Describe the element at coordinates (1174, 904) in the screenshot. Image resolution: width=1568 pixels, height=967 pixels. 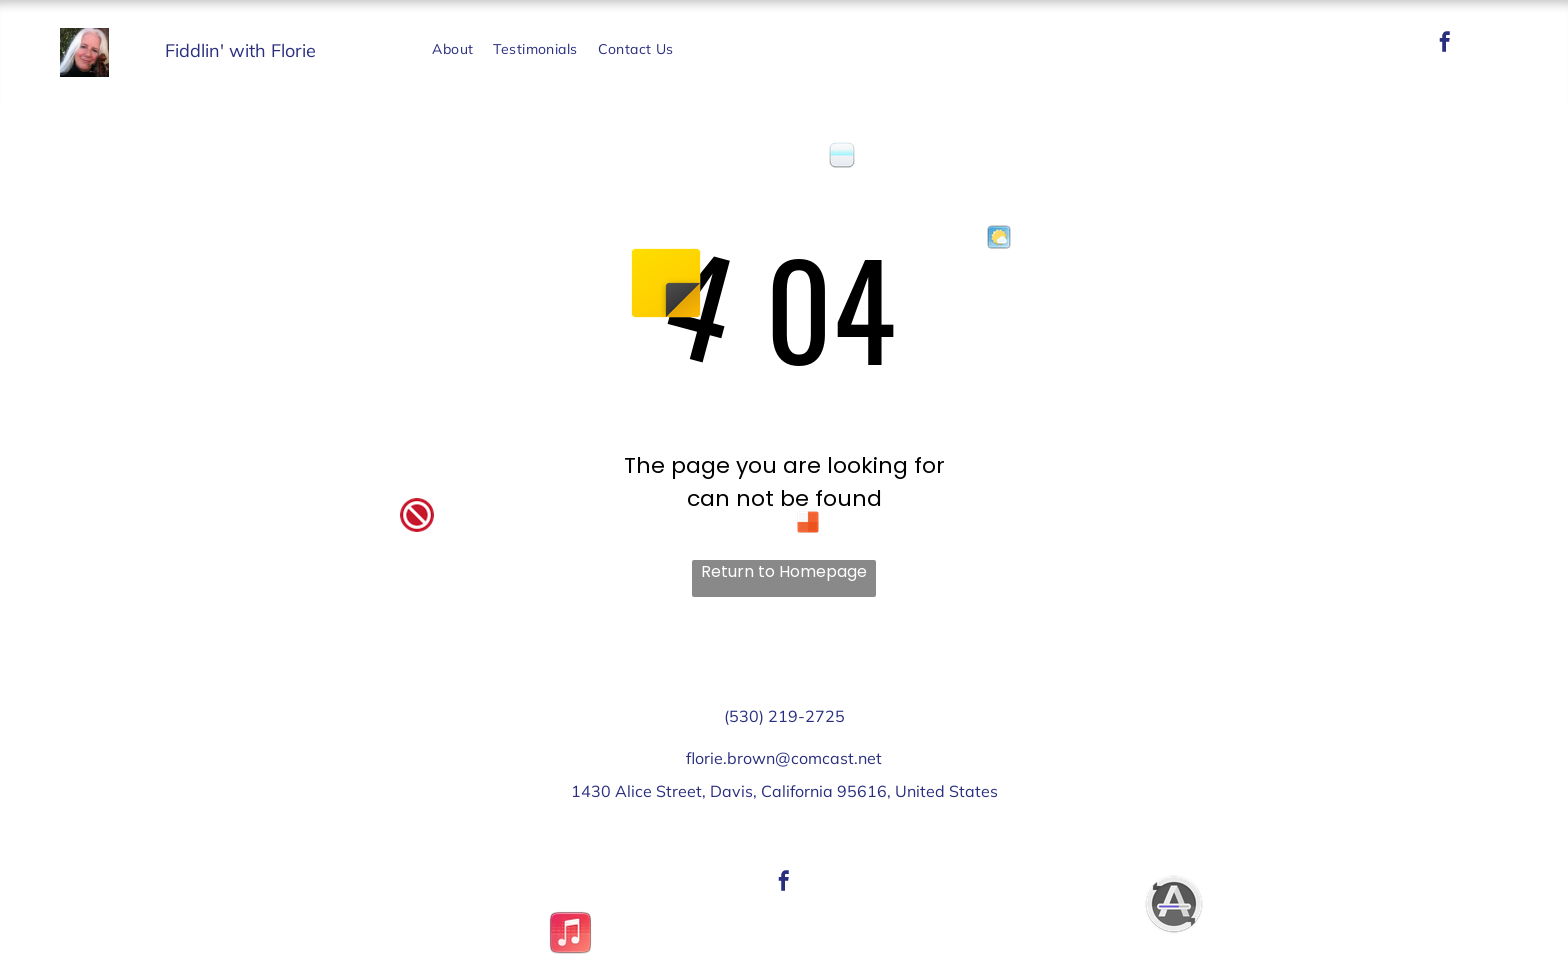
I see `check for available software updates` at that location.